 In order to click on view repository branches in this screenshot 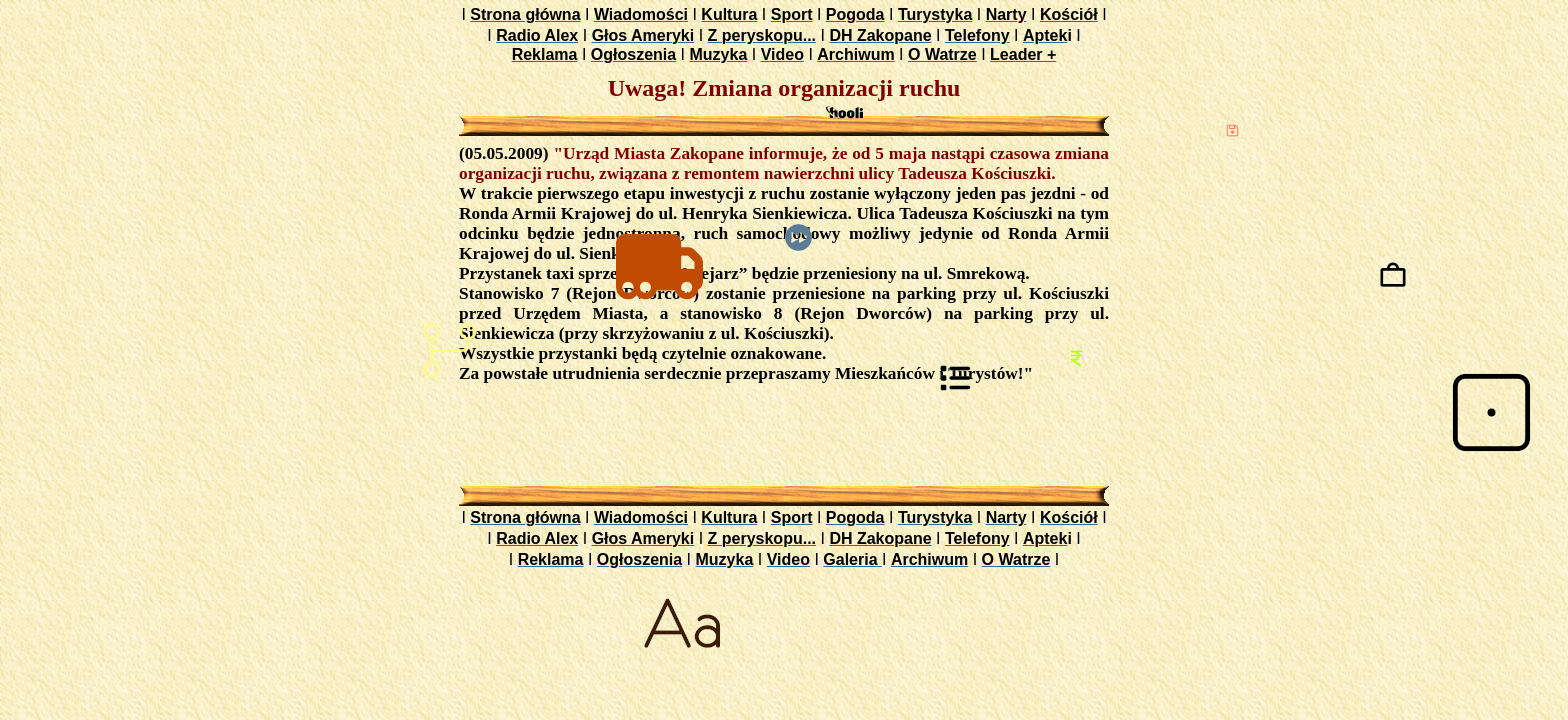, I will do `click(446, 350)`.